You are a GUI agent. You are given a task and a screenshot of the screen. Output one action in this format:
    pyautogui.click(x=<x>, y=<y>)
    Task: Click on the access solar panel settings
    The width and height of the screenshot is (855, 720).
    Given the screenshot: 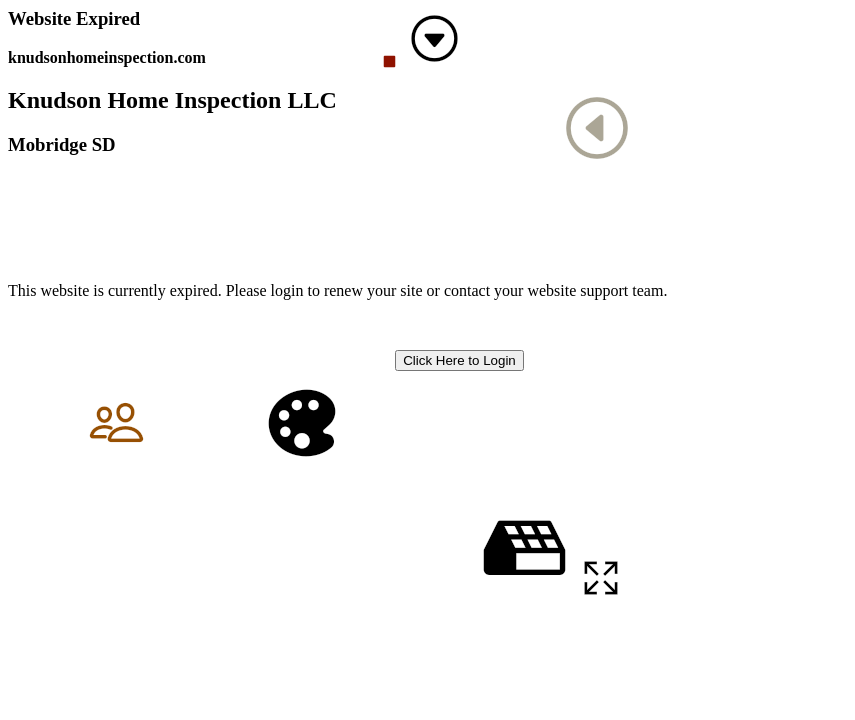 What is the action you would take?
    pyautogui.click(x=524, y=550)
    